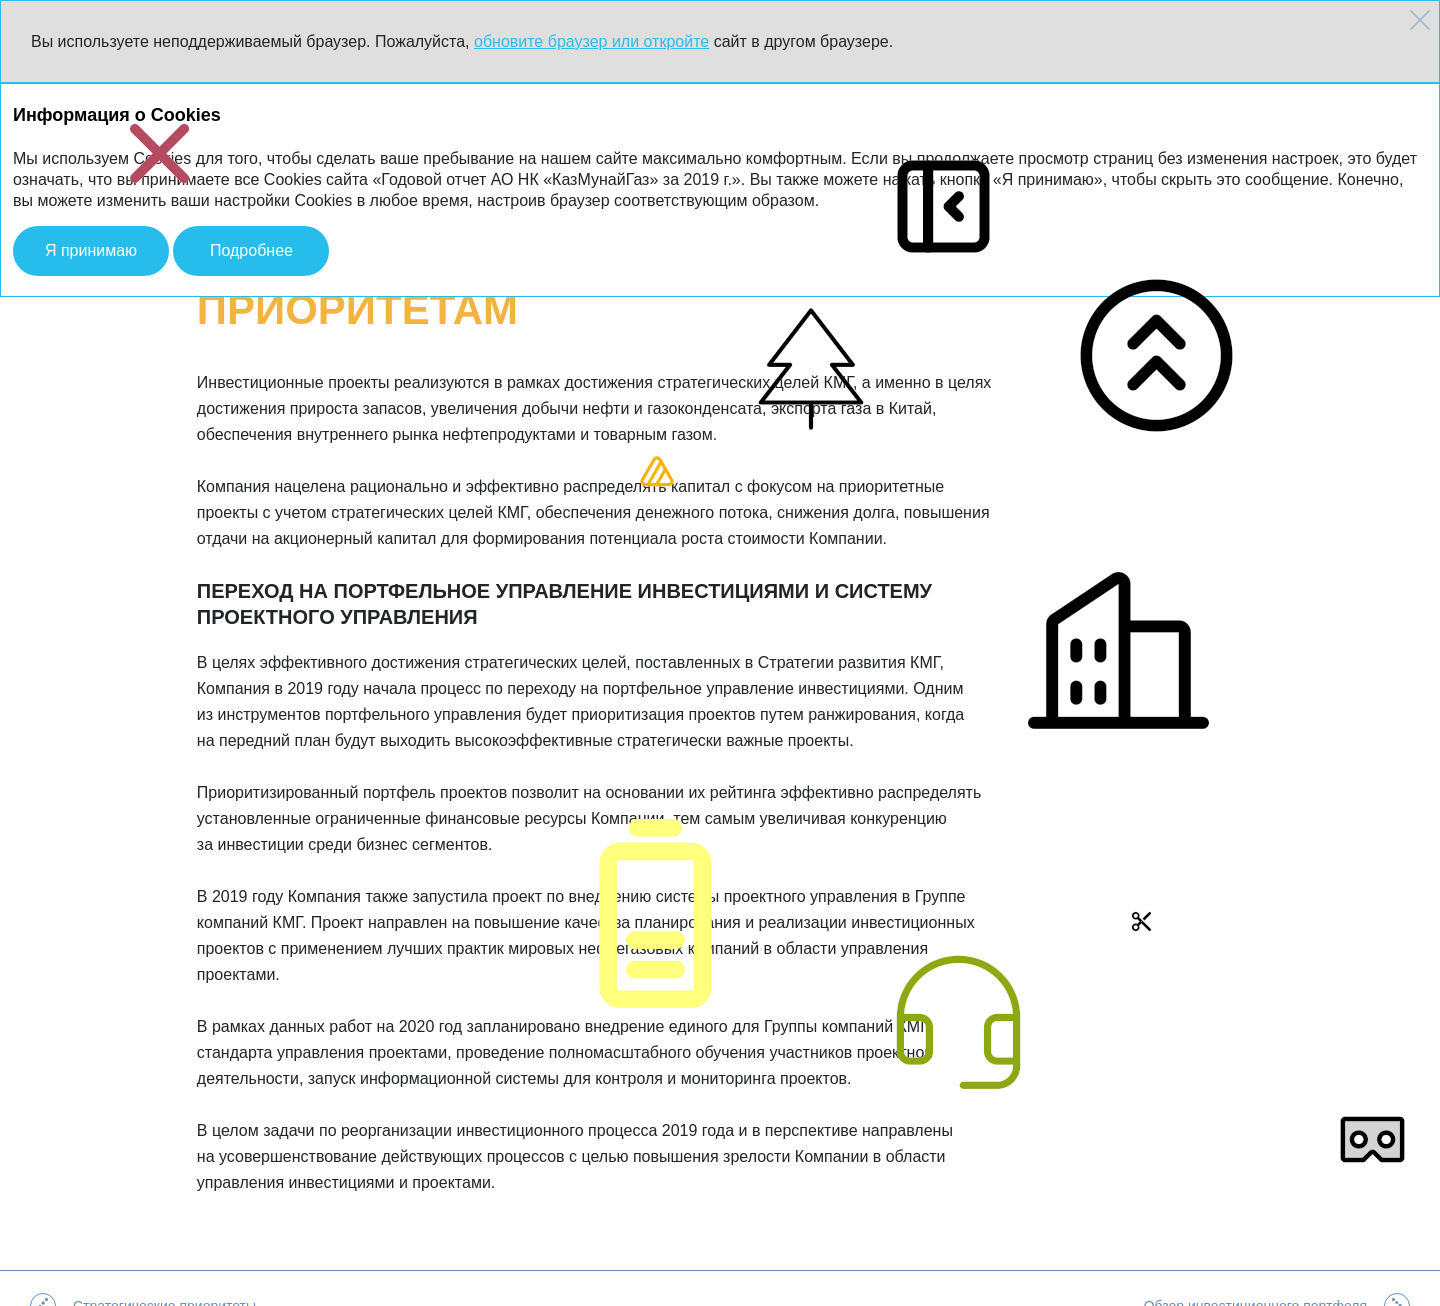 The image size is (1440, 1306). I want to click on access nature or outdoor-related content, so click(811, 369).